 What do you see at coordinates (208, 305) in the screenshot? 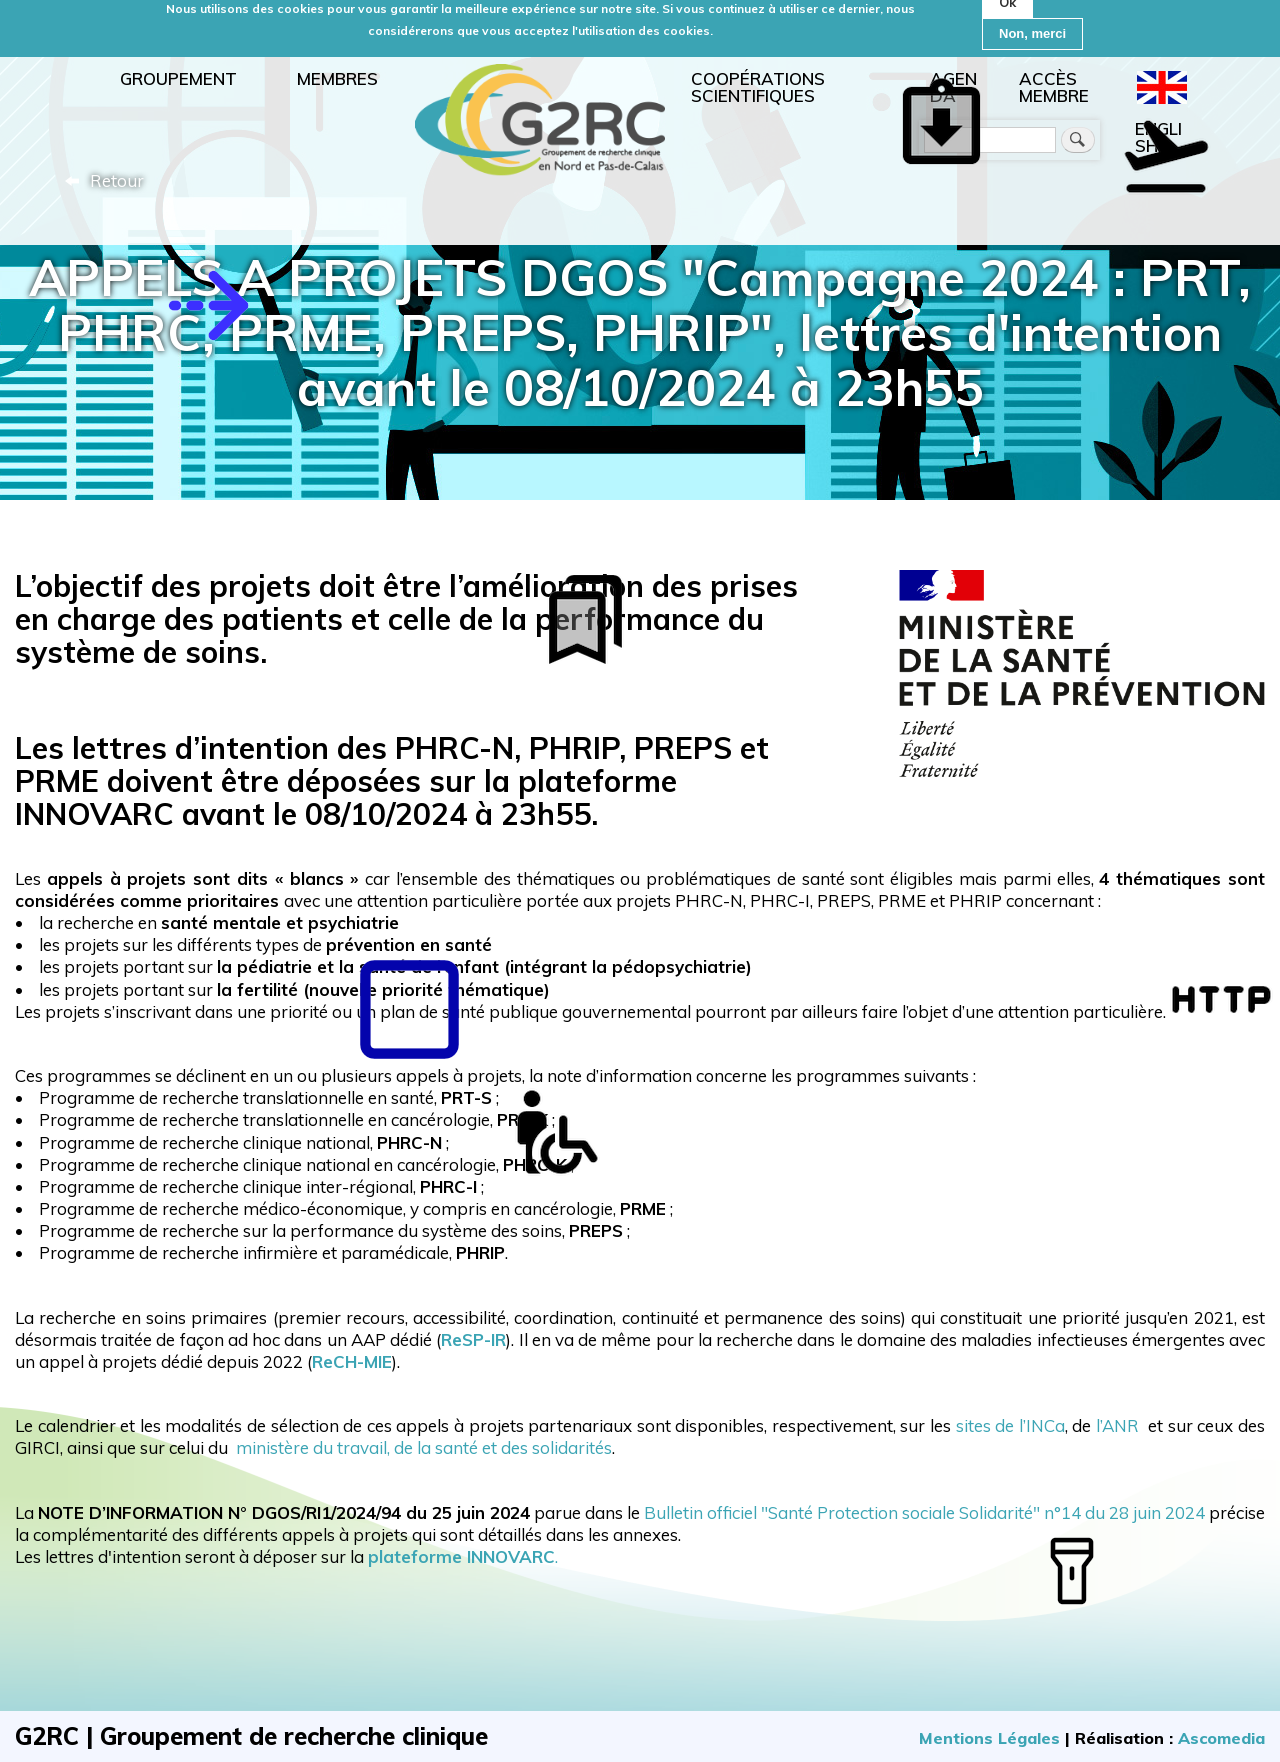
I see `continue to the next step` at bounding box center [208, 305].